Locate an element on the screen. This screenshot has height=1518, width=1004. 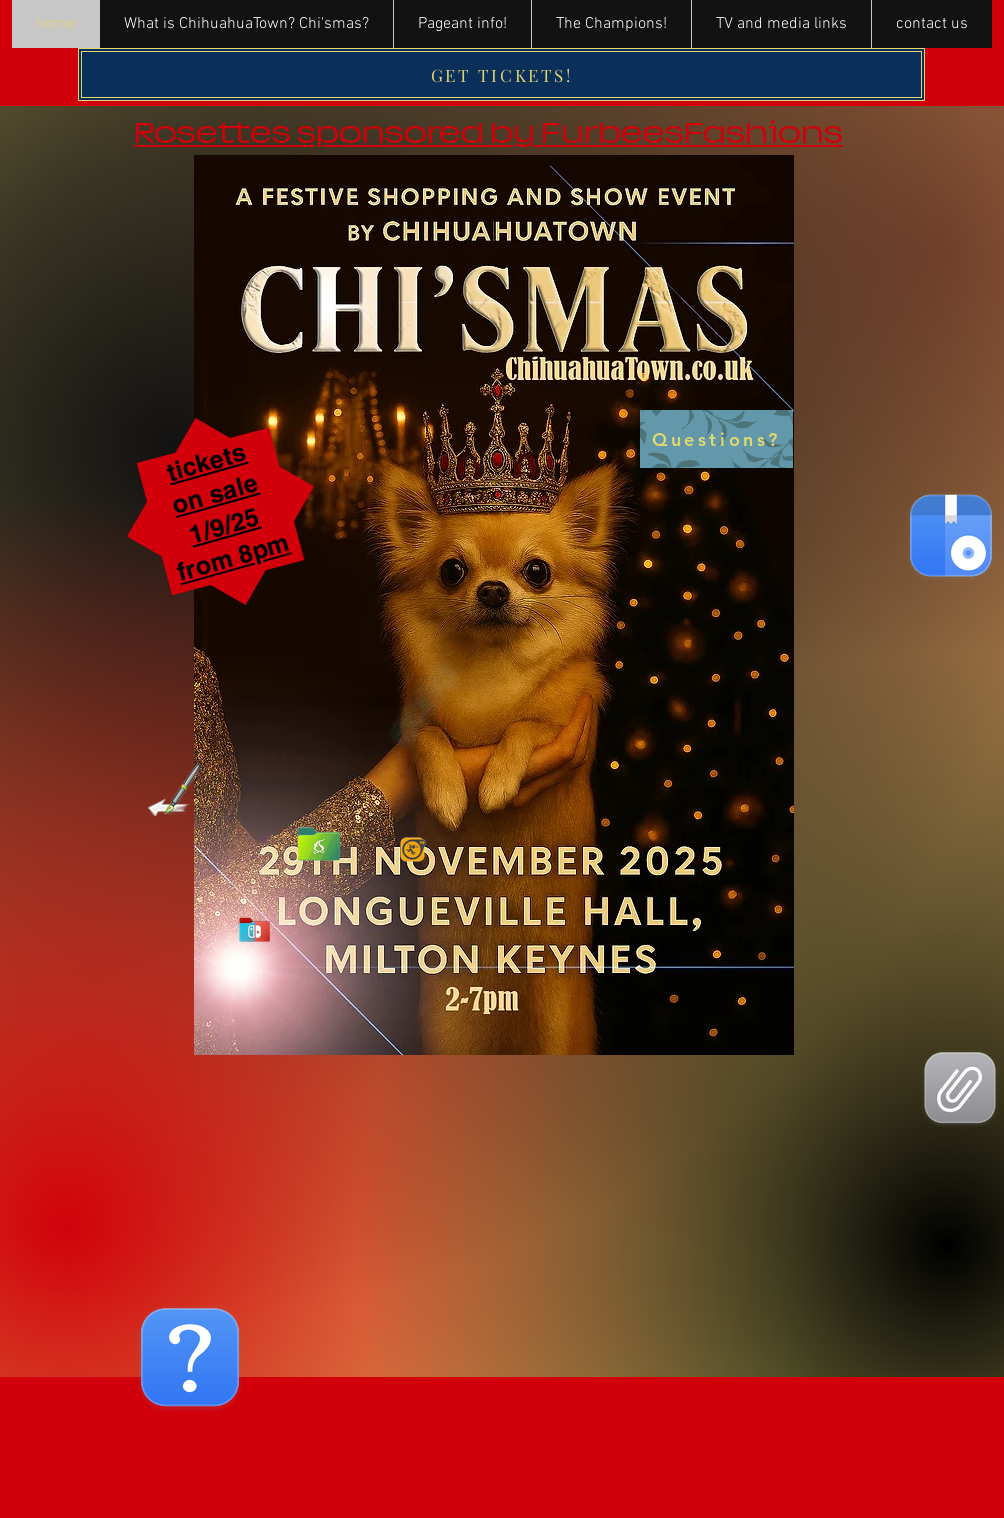
switch text direction to right-to-left is located at coordinates (174, 790).